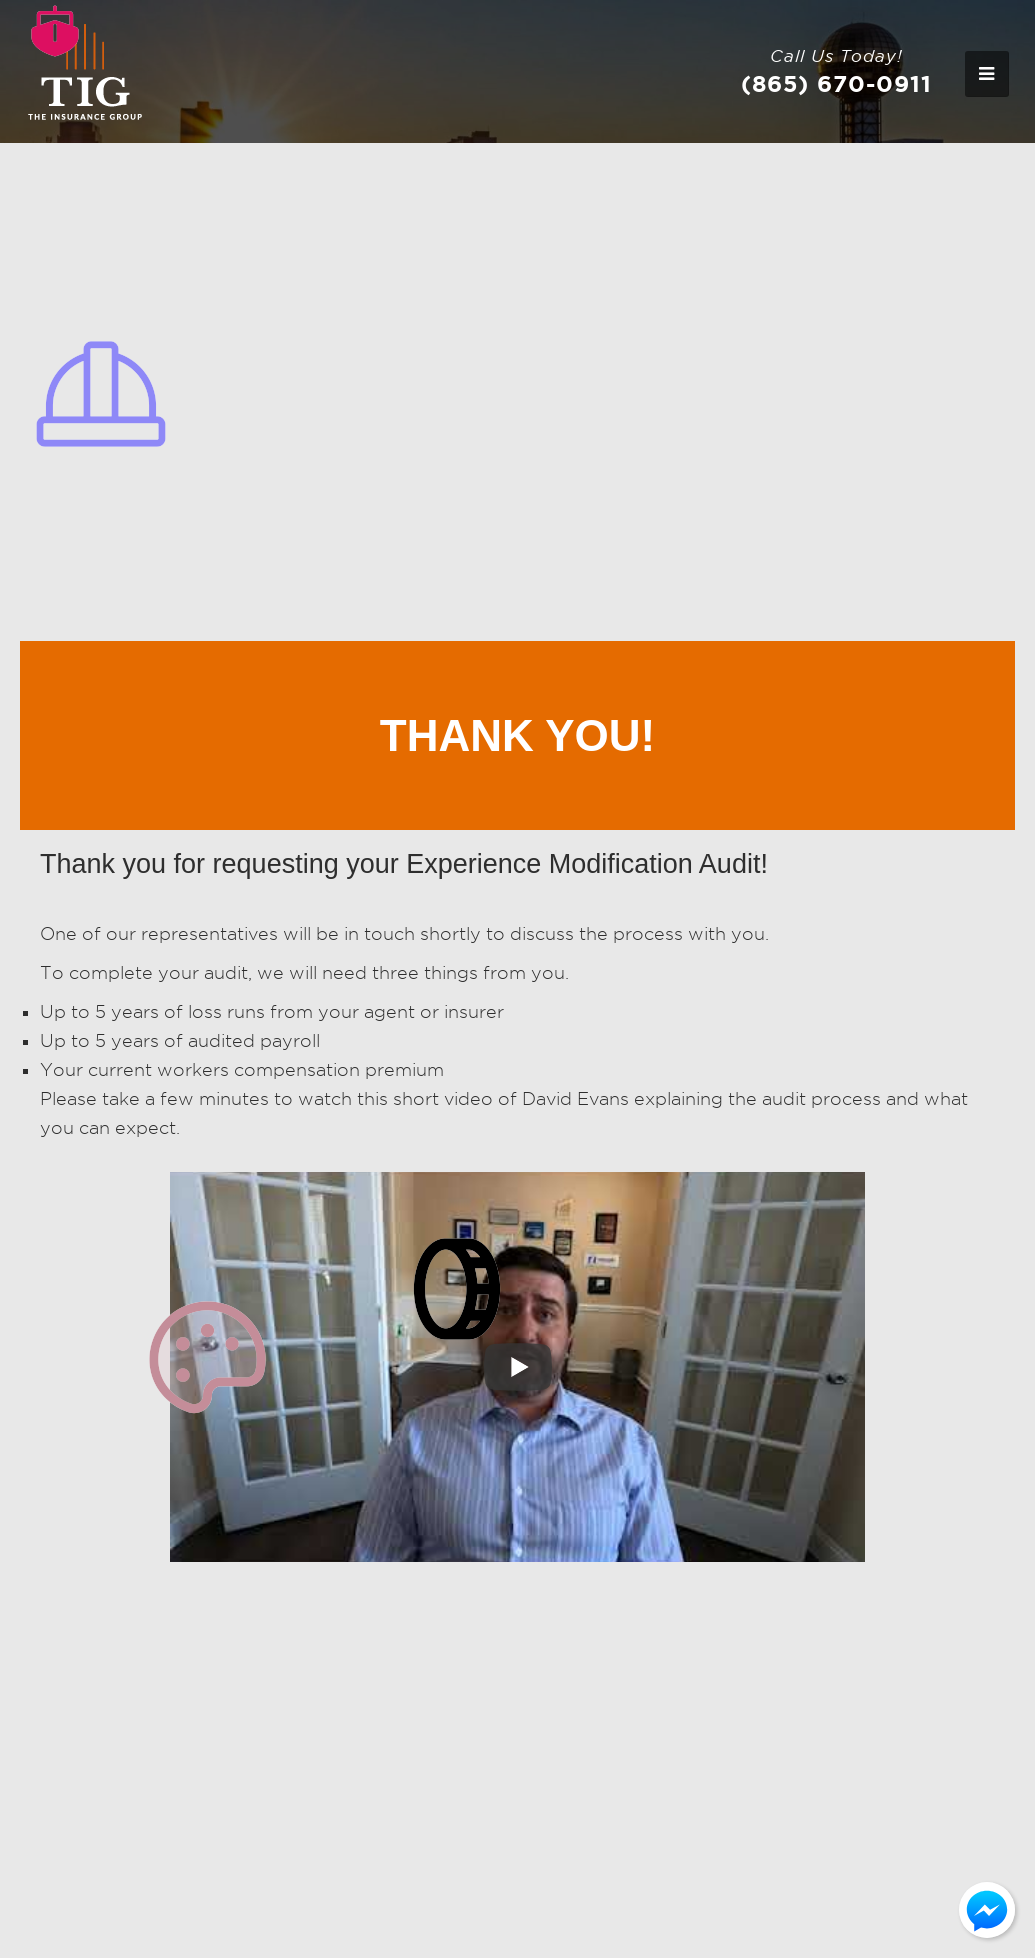  What do you see at coordinates (457, 1289) in the screenshot?
I see `view your coin balance or currency` at bounding box center [457, 1289].